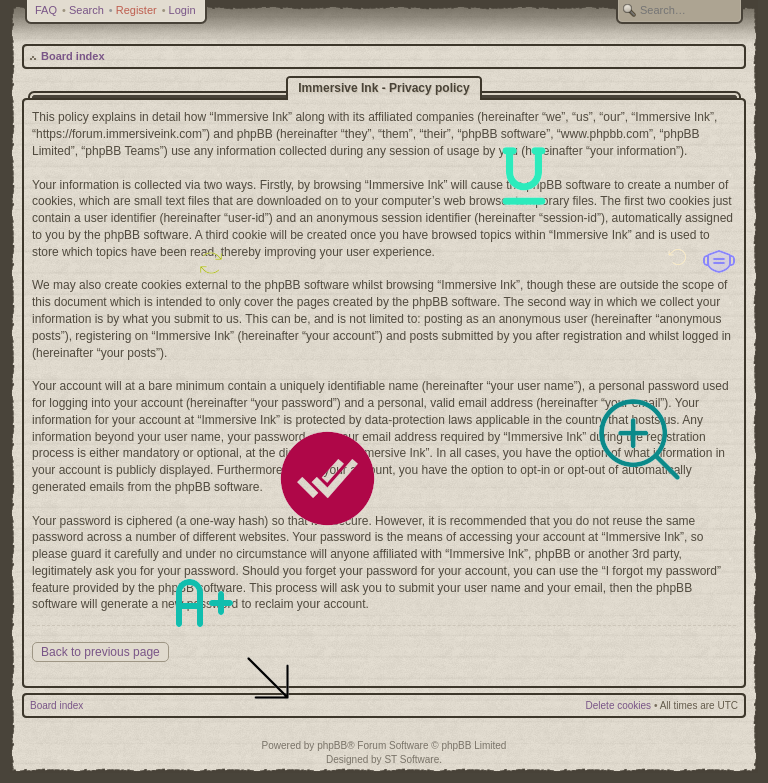 This screenshot has width=768, height=783. Describe the element at coordinates (524, 176) in the screenshot. I see `apply underline formatting to selected text` at that location.